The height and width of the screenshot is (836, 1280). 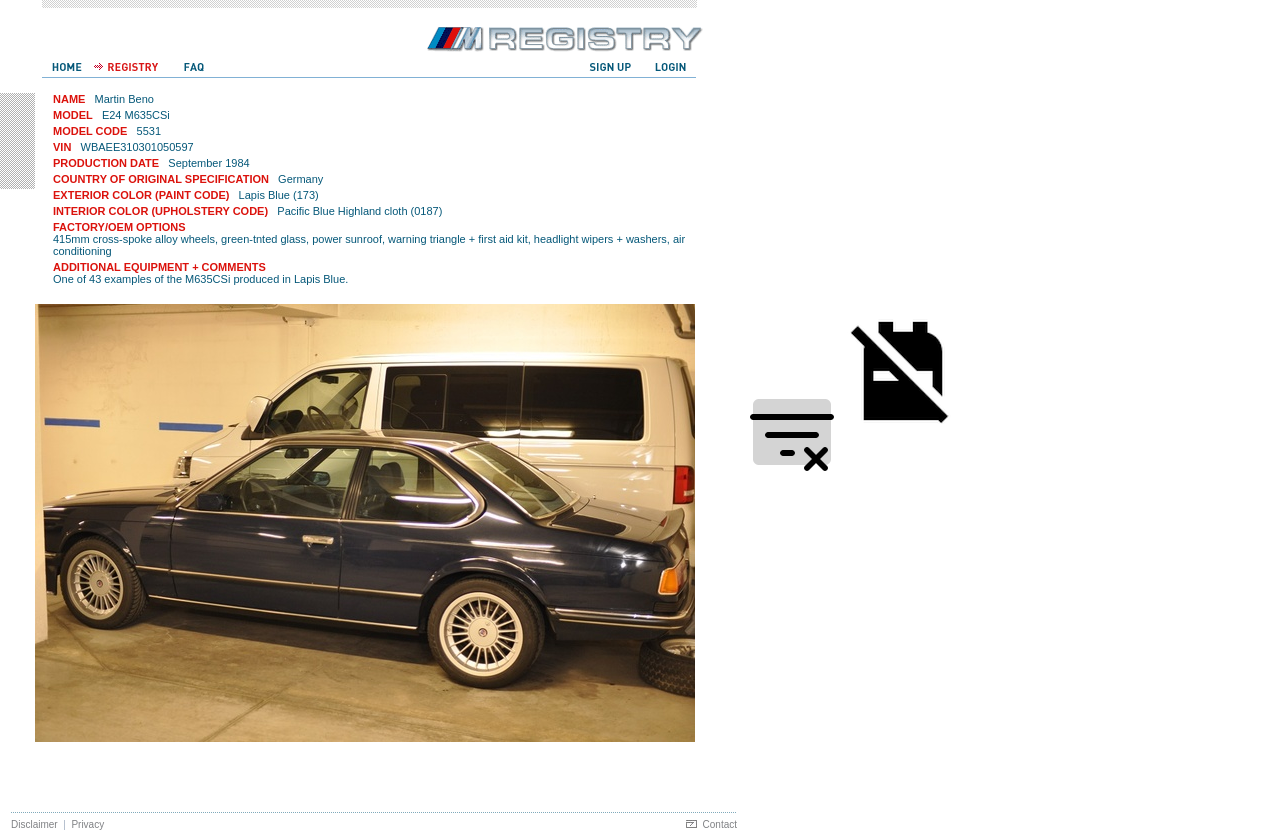 I want to click on clear all active filters, so click(x=792, y=432).